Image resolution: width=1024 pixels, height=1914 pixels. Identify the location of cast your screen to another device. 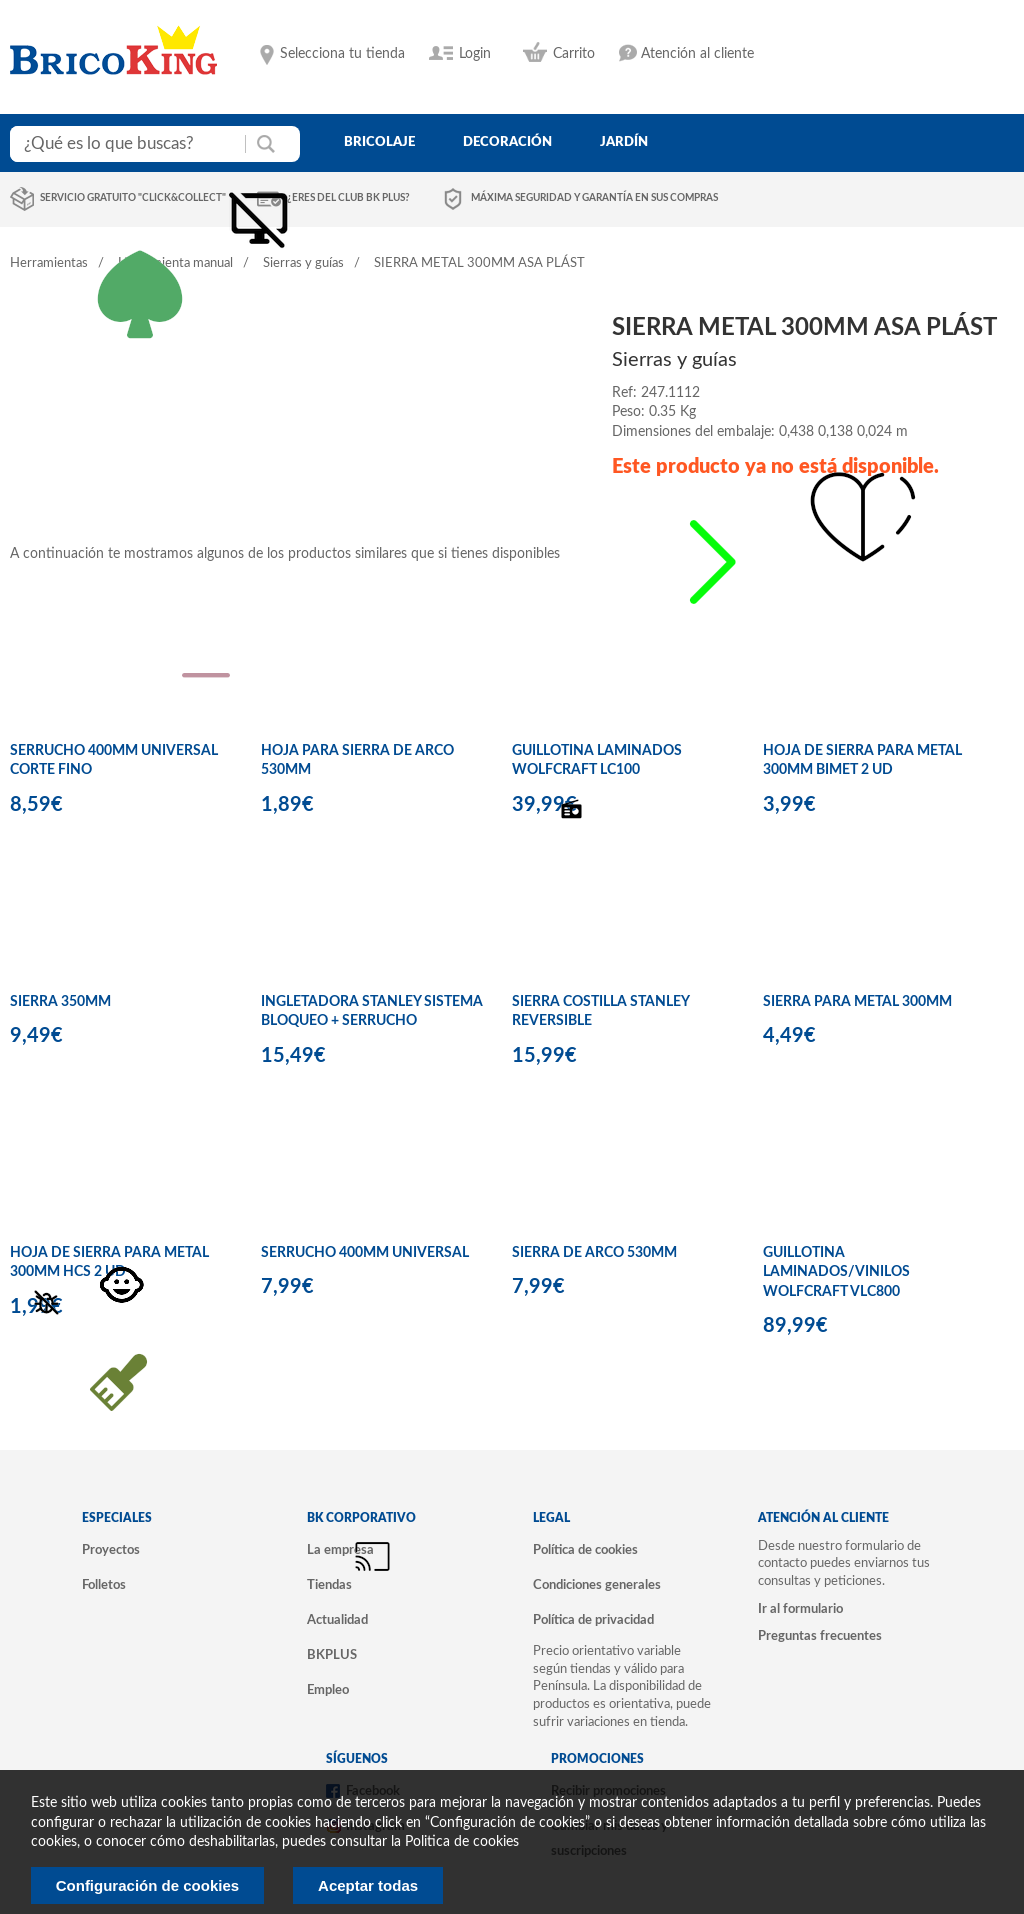
(372, 1556).